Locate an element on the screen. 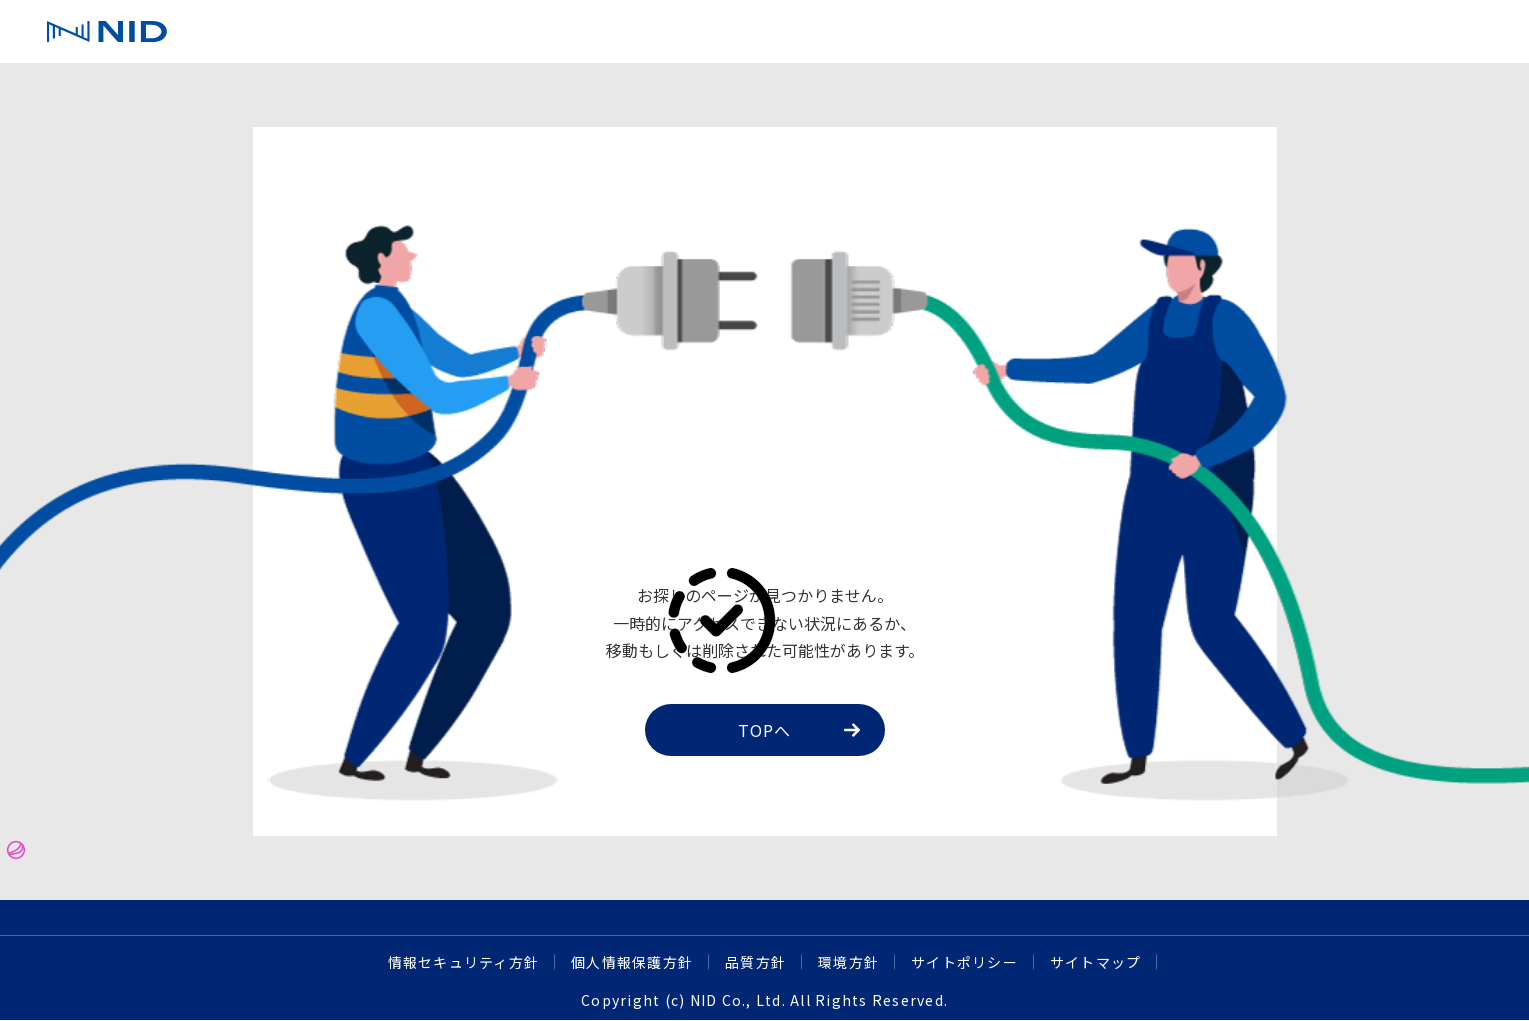 The height and width of the screenshot is (1021, 1529). task or process completed successfully is located at coordinates (721, 620).